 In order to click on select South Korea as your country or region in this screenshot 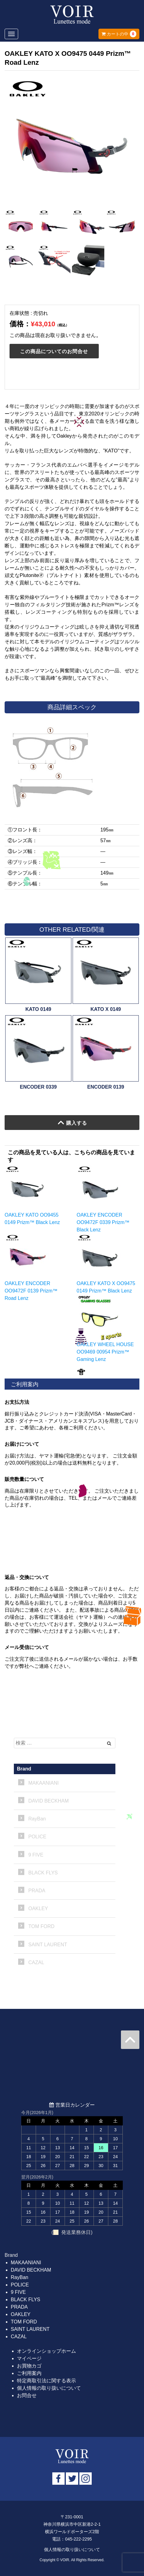, I will do `click(82, 1491)`.